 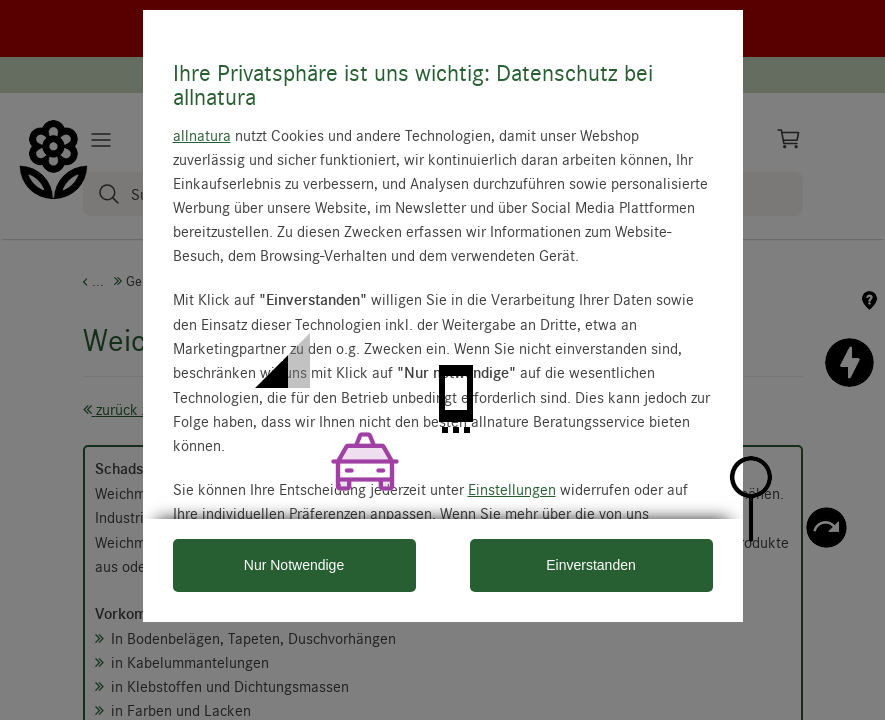 I want to click on mark a location on the map, so click(x=751, y=499).